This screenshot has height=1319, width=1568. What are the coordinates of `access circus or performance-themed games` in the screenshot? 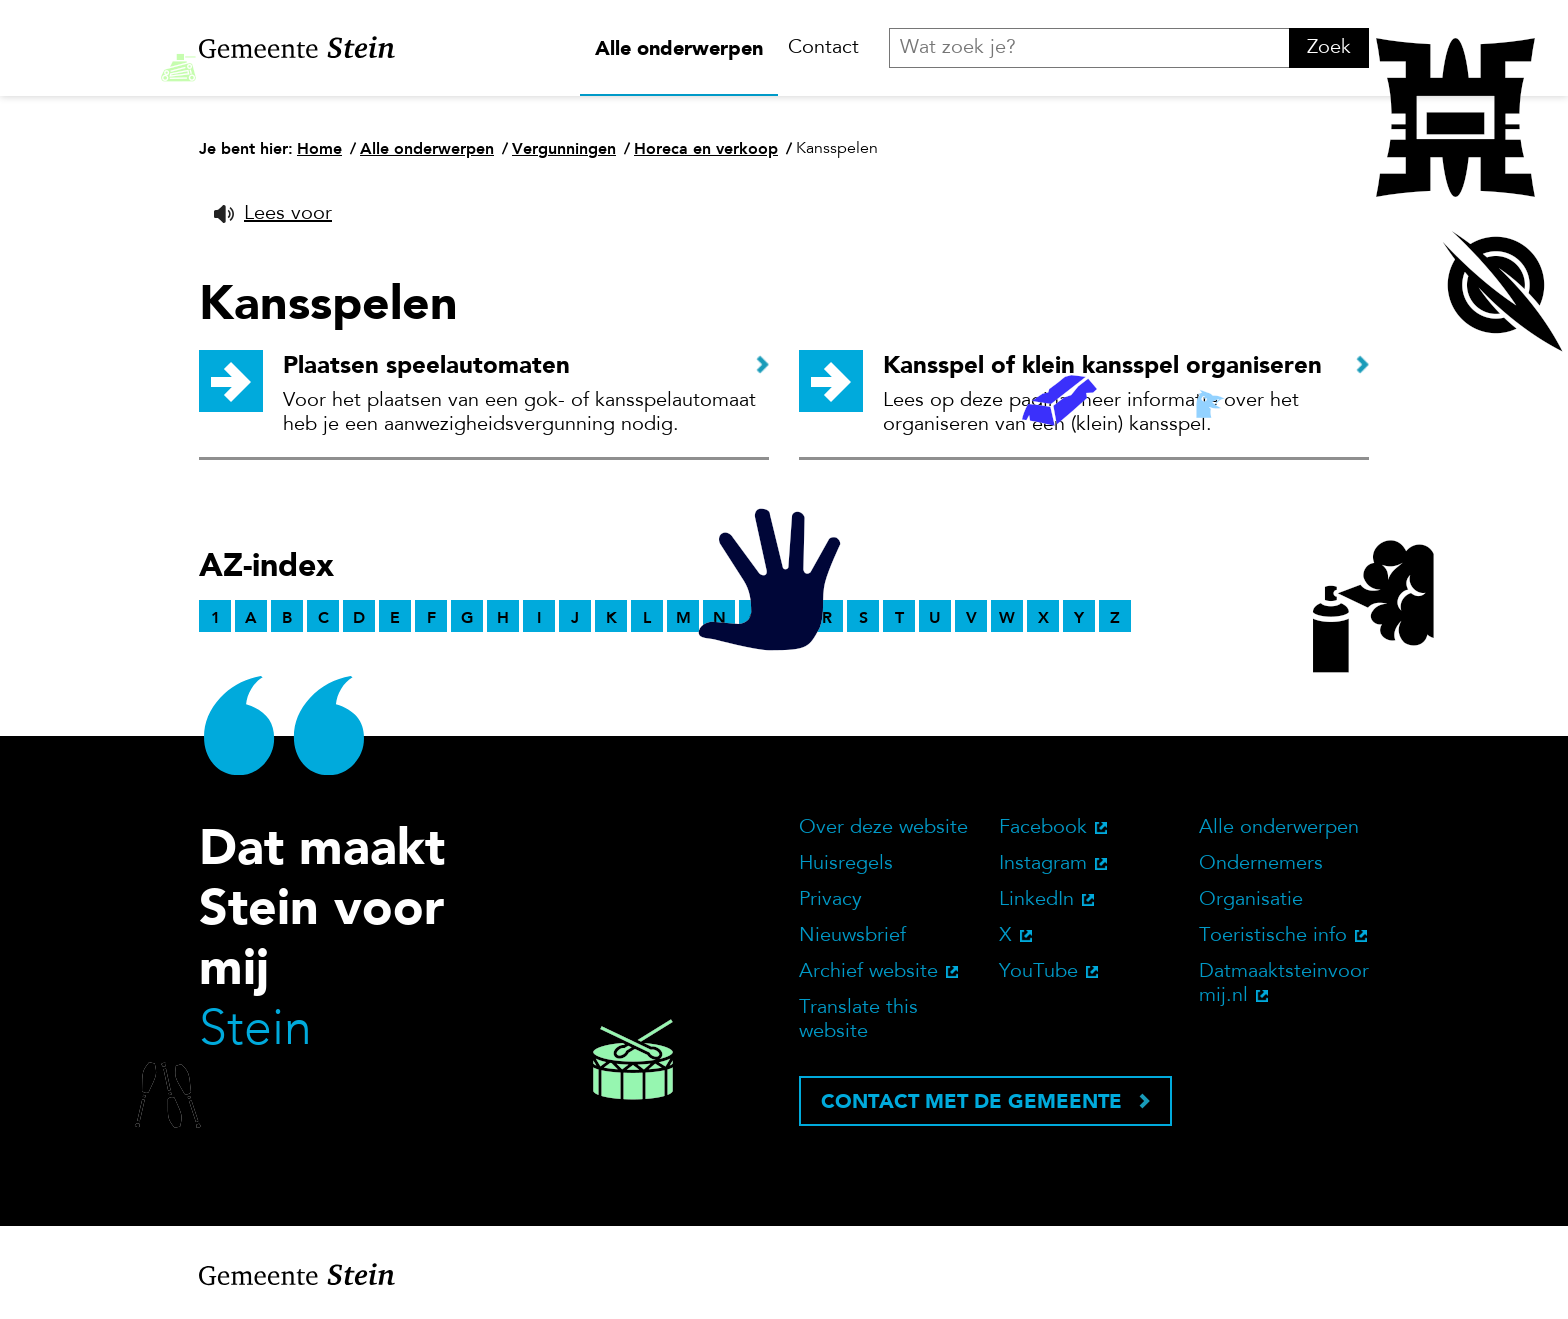 It's located at (168, 1095).